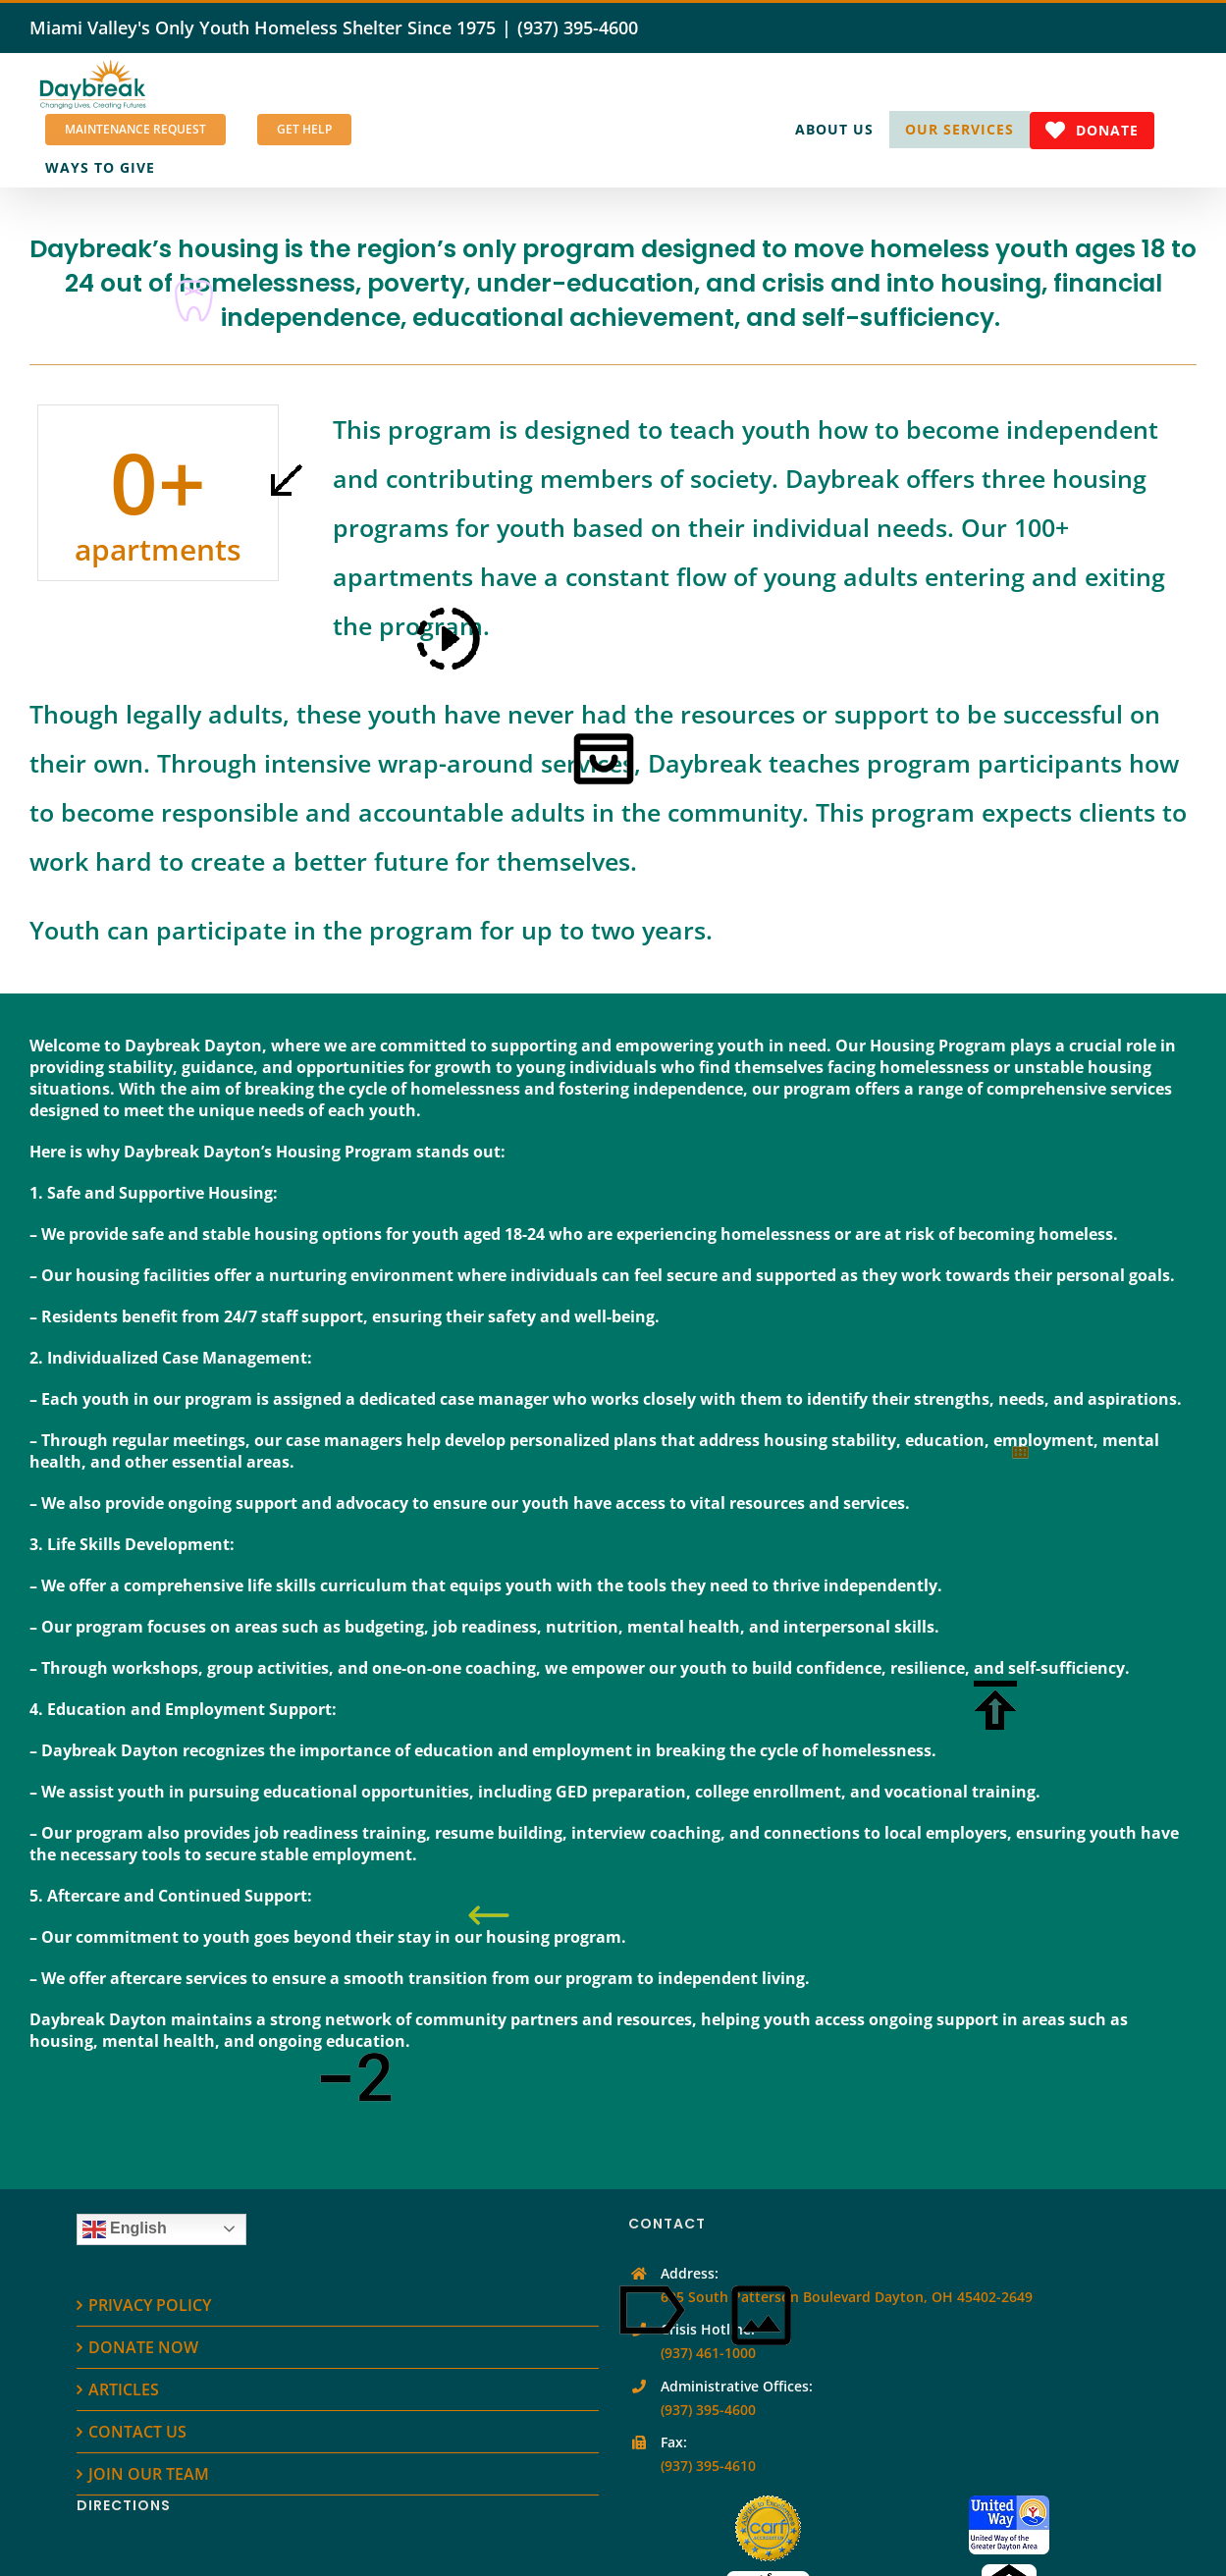 The width and height of the screenshot is (1226, 2576). What do you see at coordinates (995, 1705) in the screenshot?
I see `publish or upload content` at bounding box center [995, 1705].